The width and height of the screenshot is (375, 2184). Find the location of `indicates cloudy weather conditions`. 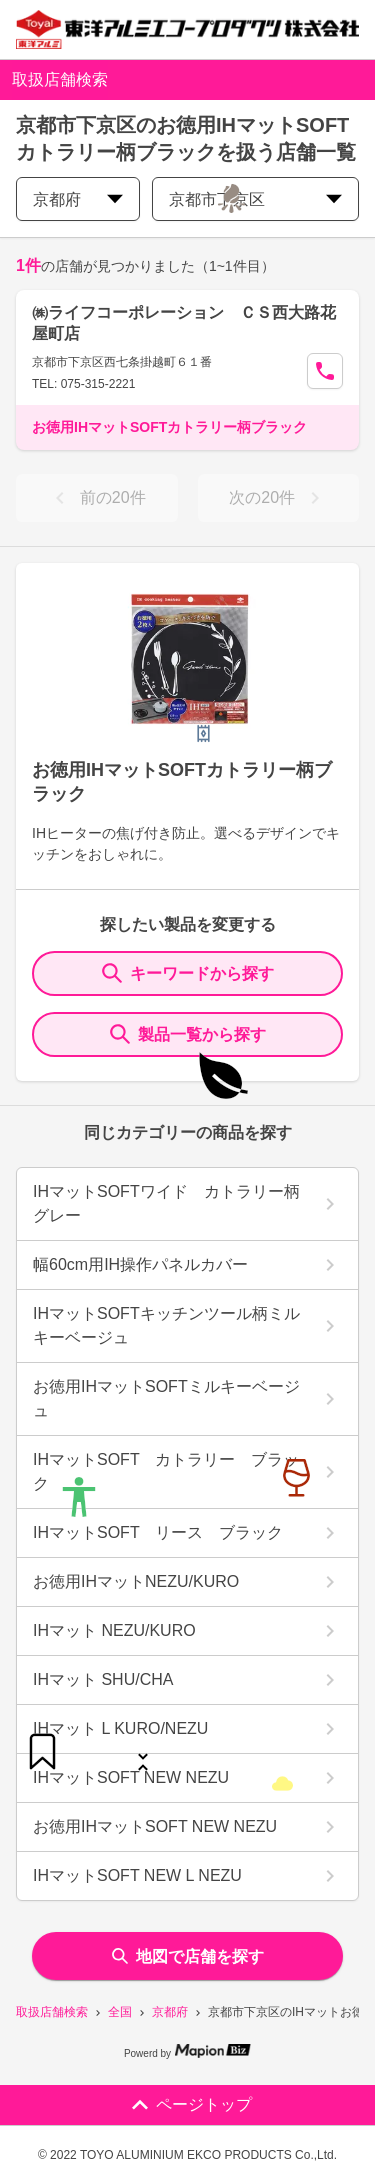

indicates cloudy weather conditions is located at coordinates (282, 1783).